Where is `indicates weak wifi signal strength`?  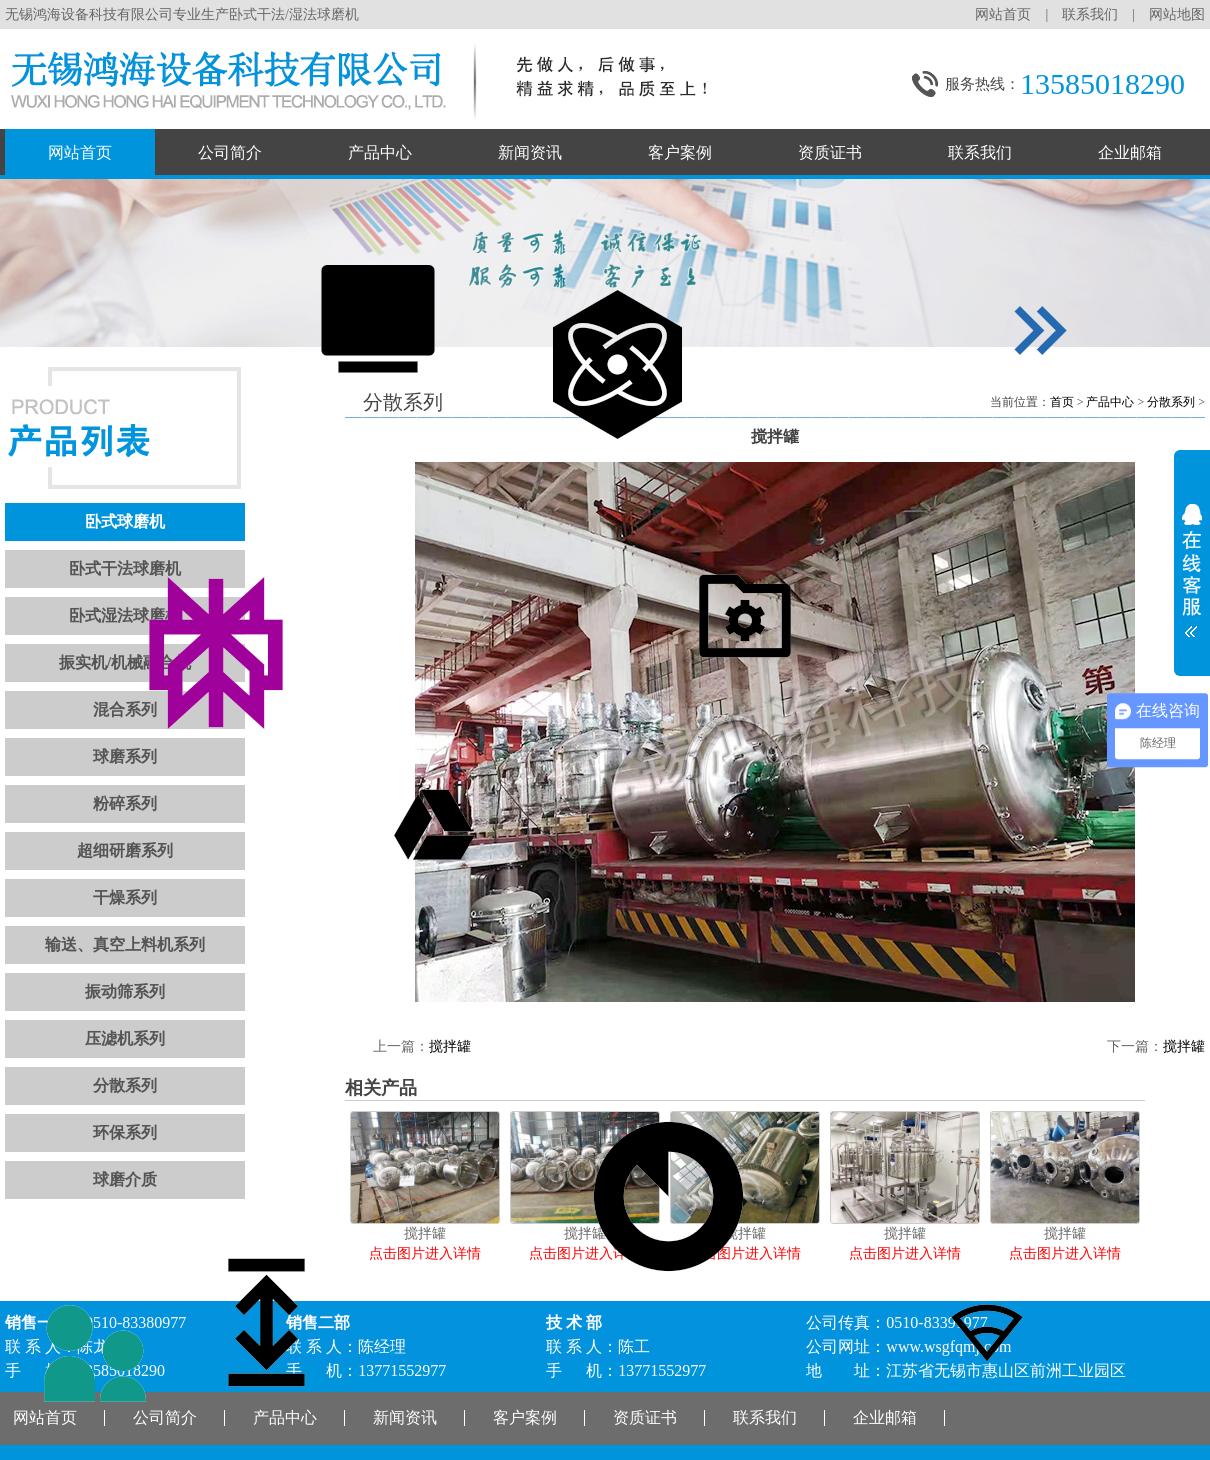 indicates weak wifi signal strength is located at coordinates (987, 1333).